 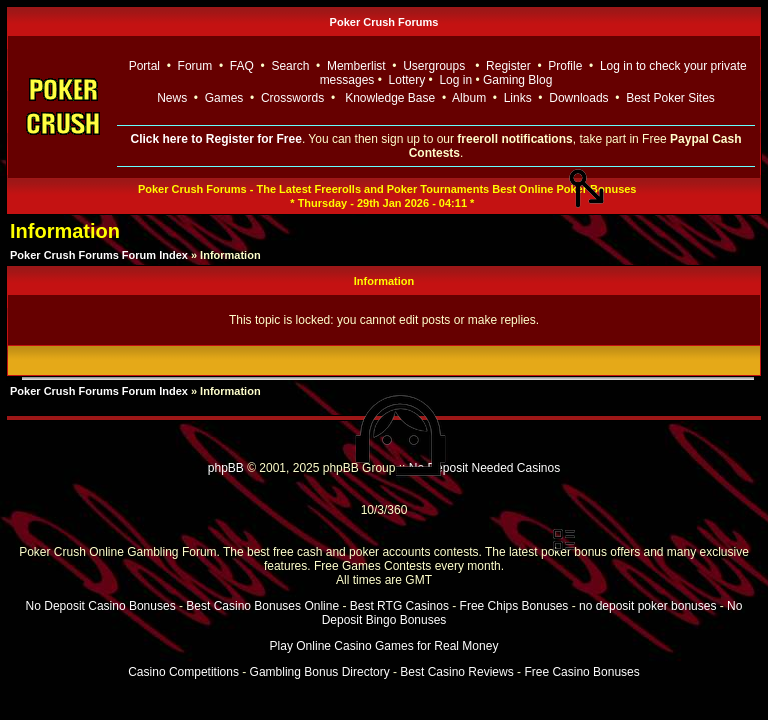 What do you see at coordinates (400, 435) in the screenshot?
I see `contact customer support` at bounding box center [400, 435].